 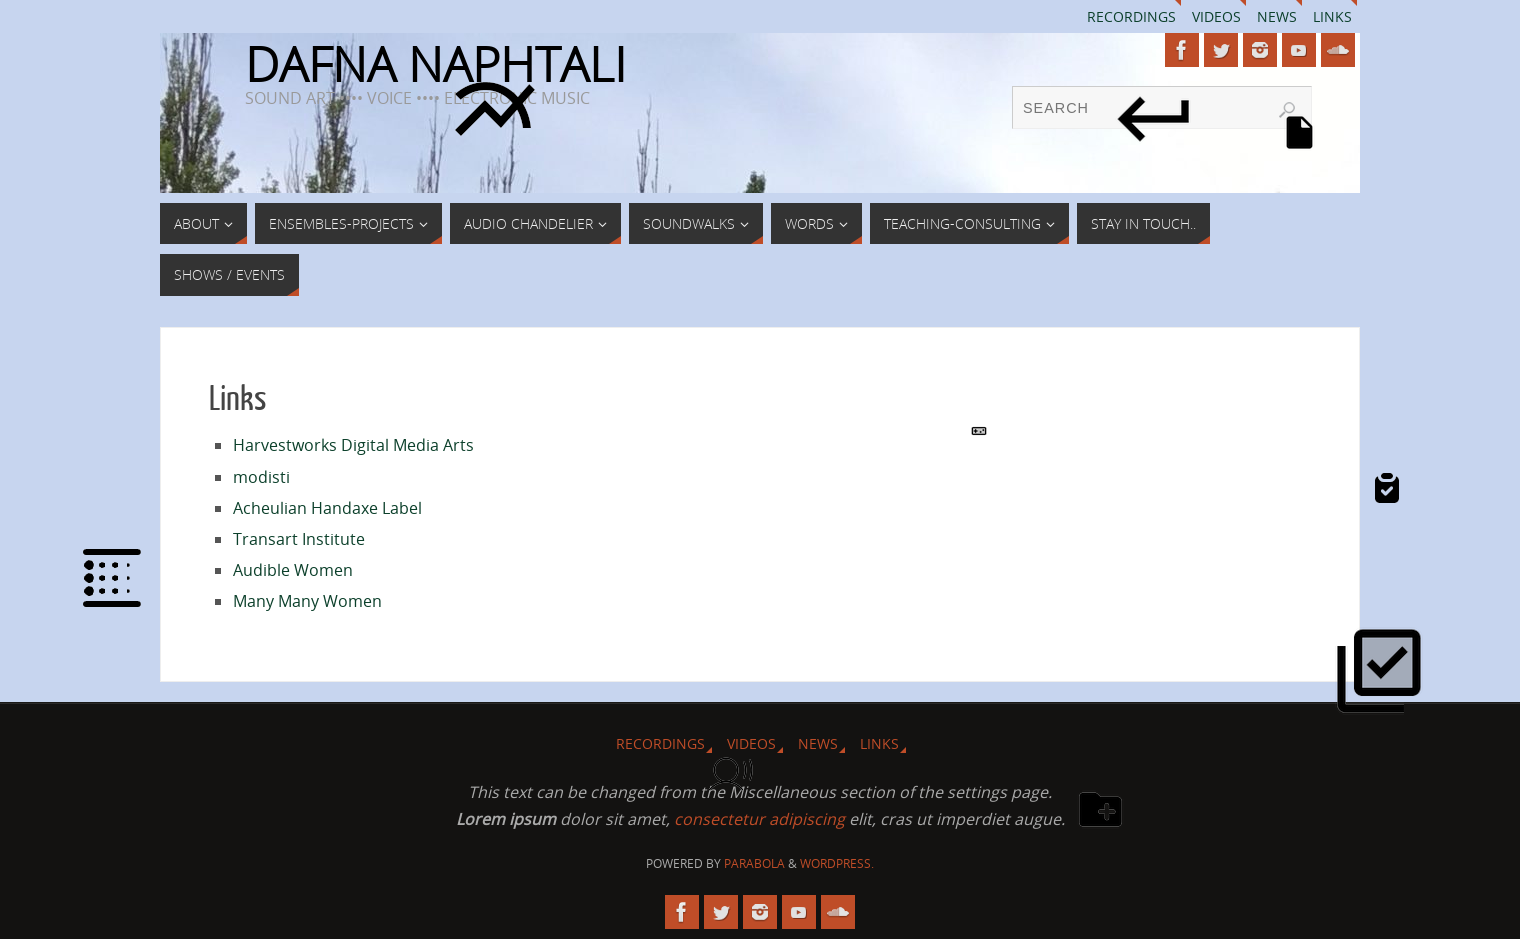 What do you see at coordinates (1299, 132) in the screenshot?
I see `access a file or document` at bounding box center [1299, 132].